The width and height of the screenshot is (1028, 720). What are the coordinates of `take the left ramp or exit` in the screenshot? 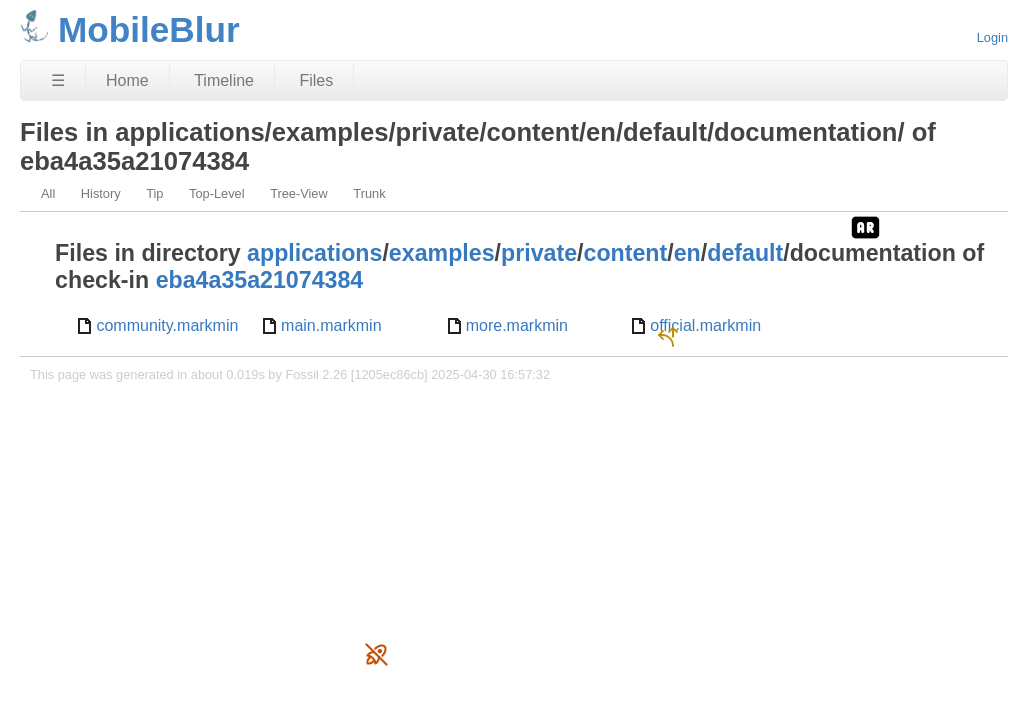 It's located at (668, 337).